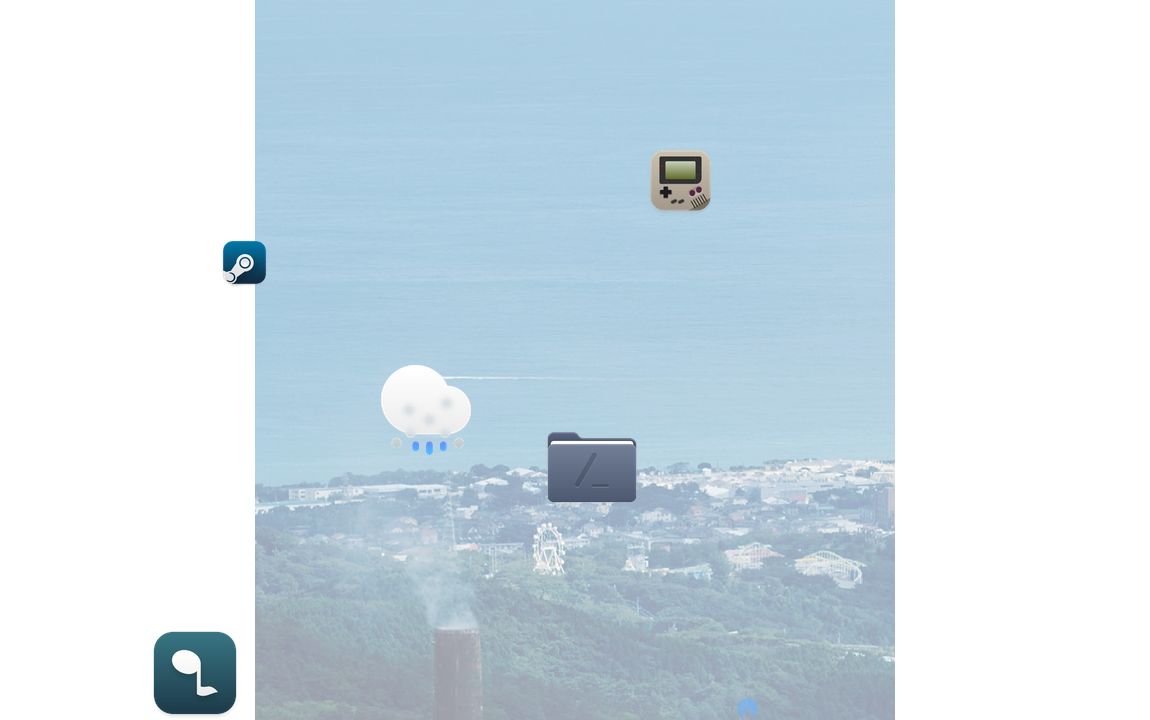  Describe the element at coordinates (680, 180) in the screenshot. I see `launch cartridges retro game emulator` at that location.